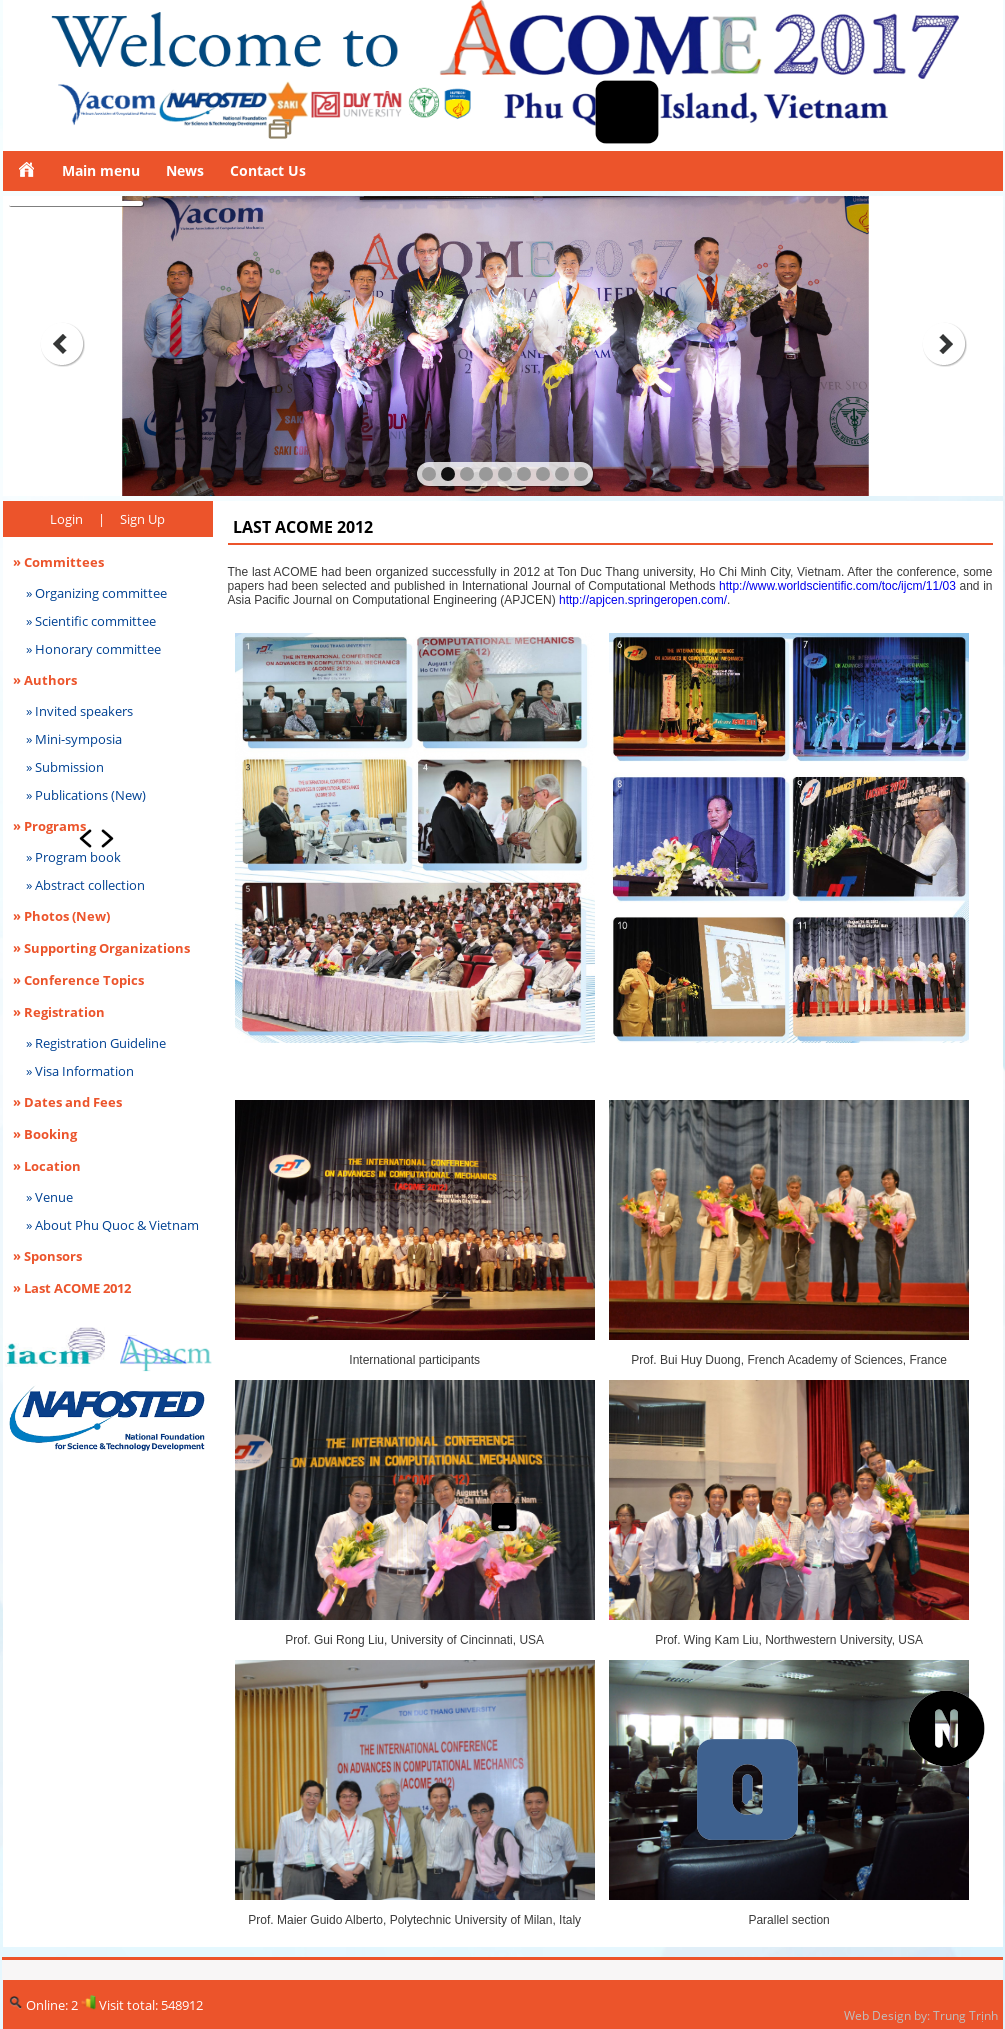  Describe the element at coordinates (946, 1728) in the screenshot. I see `indicates a north direction or compass point` at that location.